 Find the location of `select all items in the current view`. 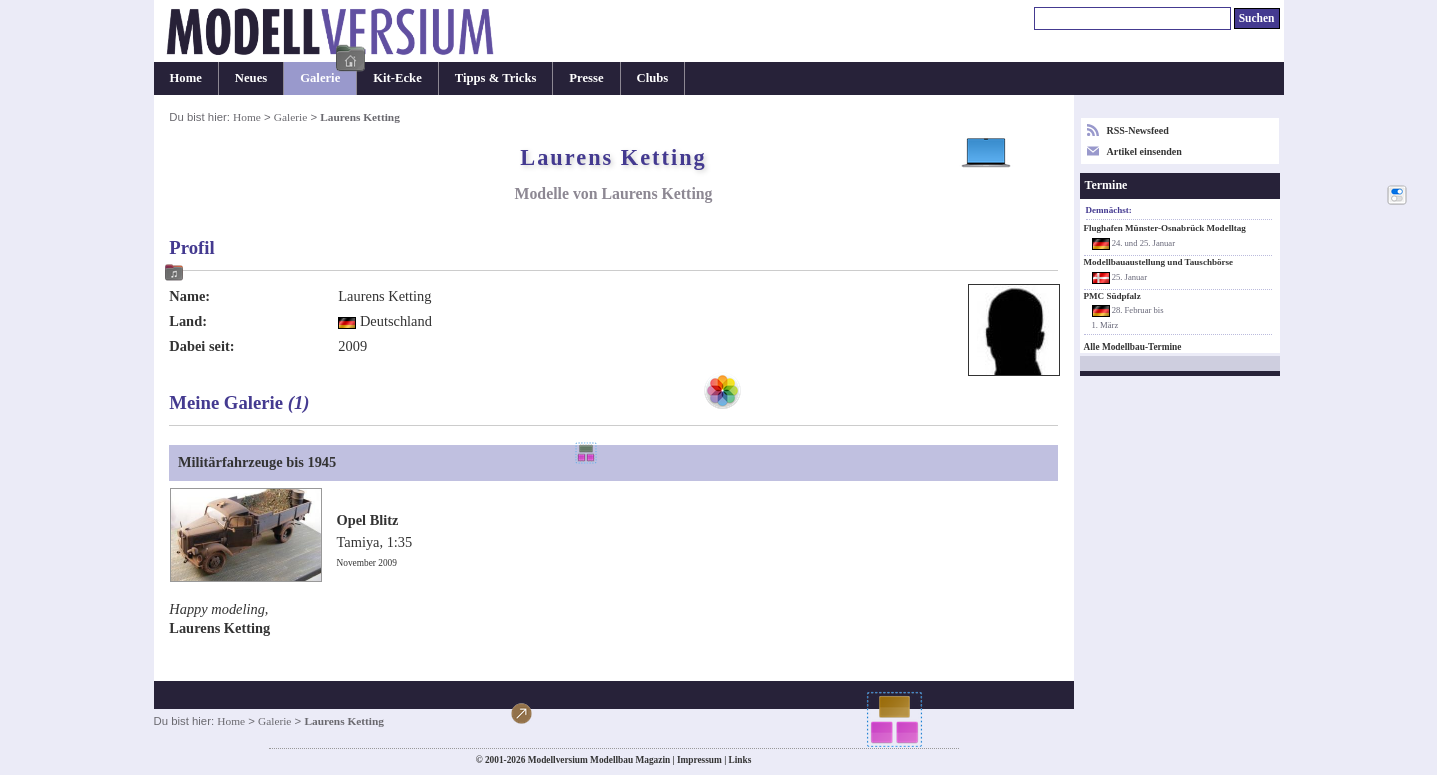

select all items in the current view is located at coordinates (894, 719).